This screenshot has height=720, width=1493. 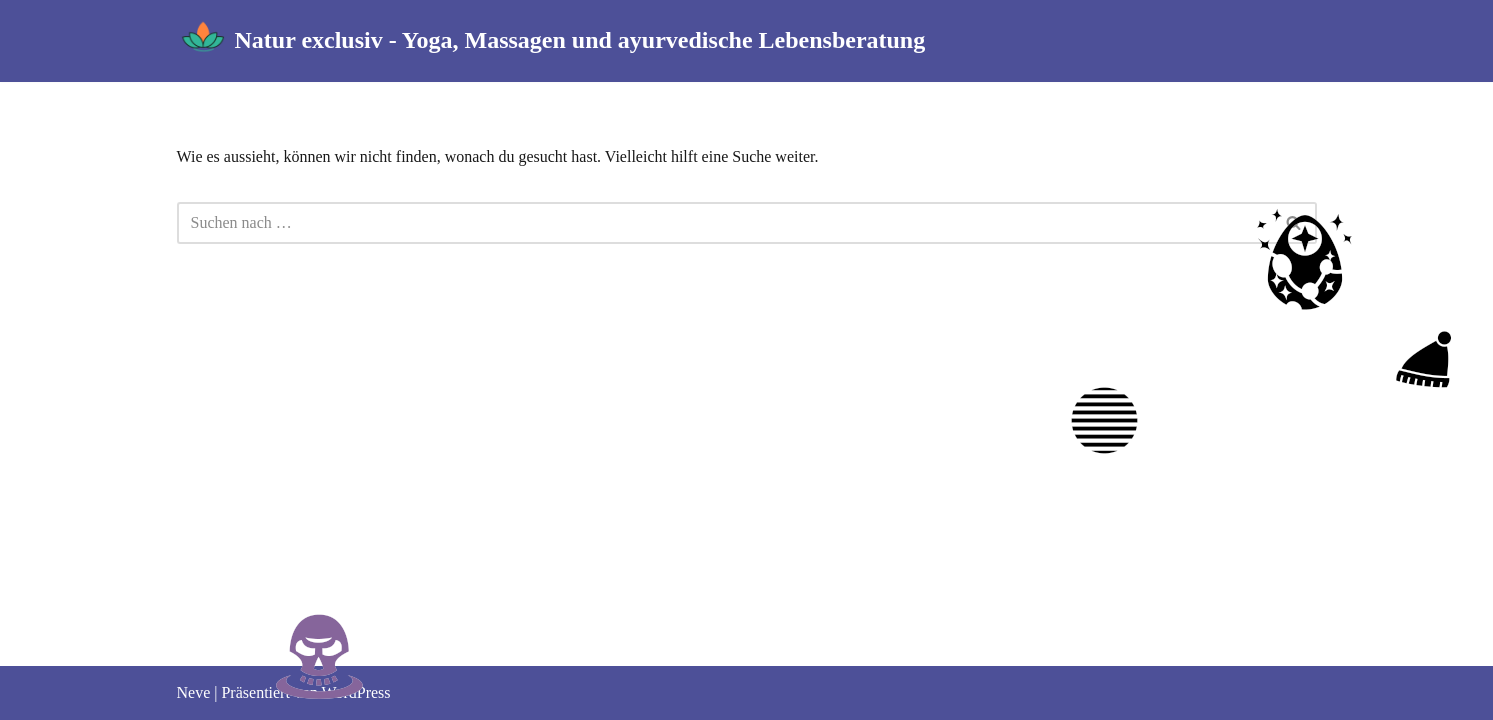 I want to click on winter clothing or cold weather gear category, so click(x=1423, y=359).